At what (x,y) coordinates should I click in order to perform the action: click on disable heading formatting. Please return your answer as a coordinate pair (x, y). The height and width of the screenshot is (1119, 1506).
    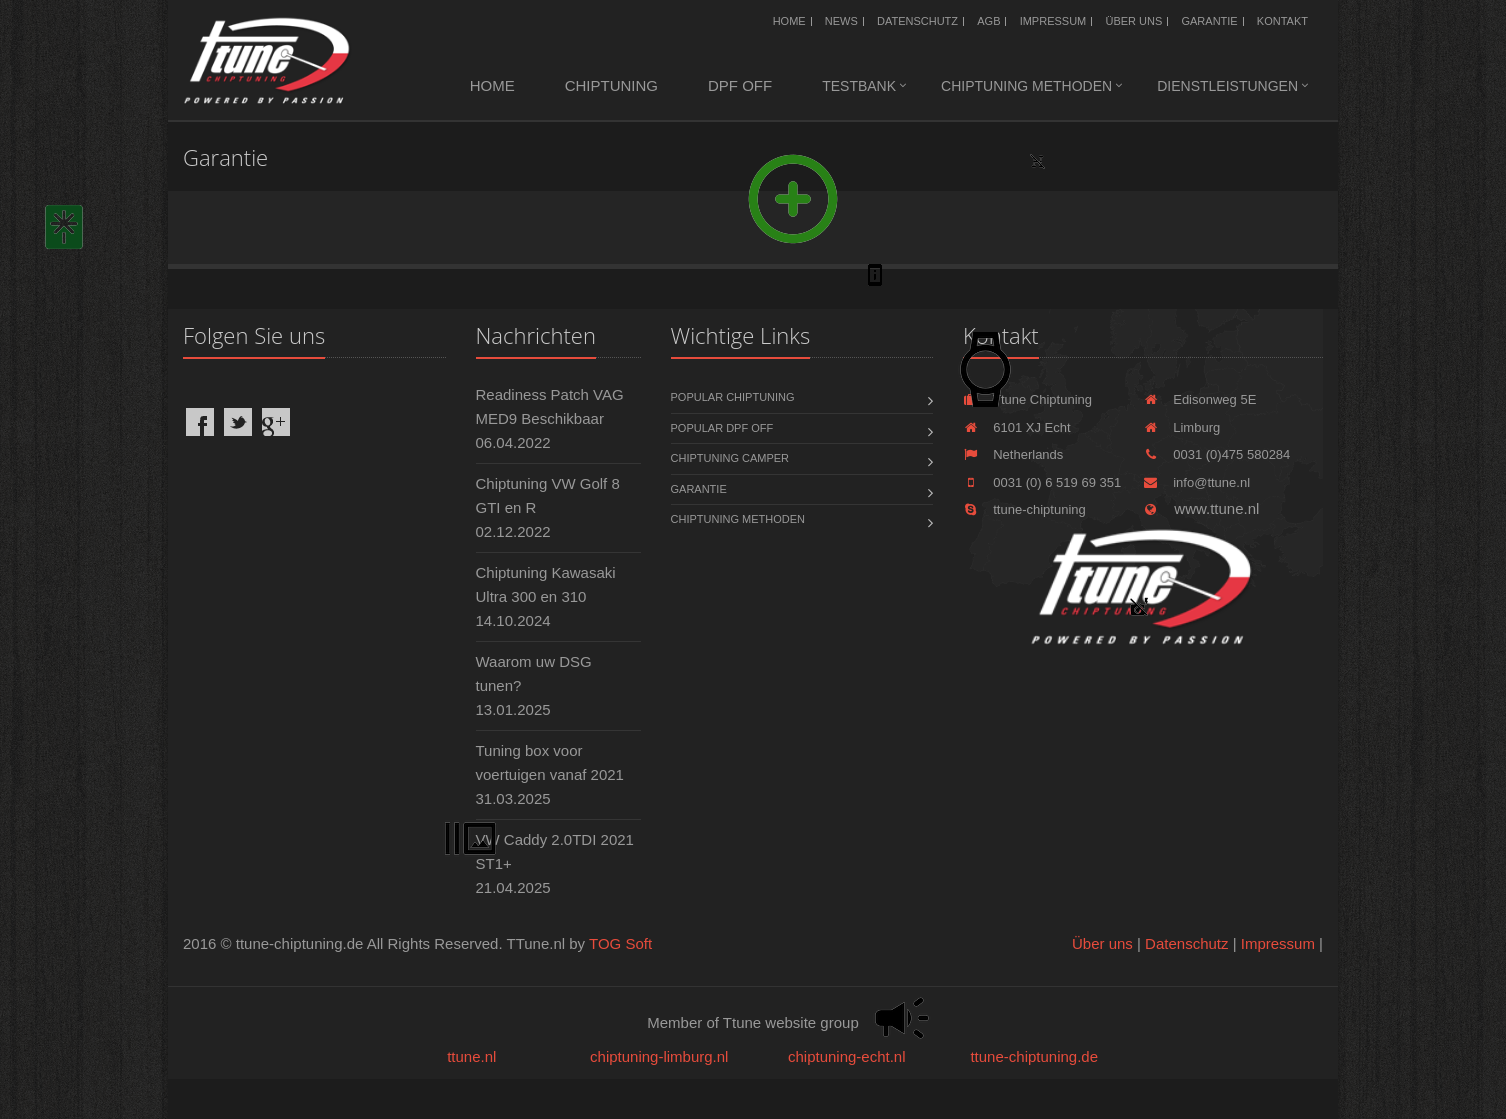
    Looking at the image, I should click on (1037, 161).